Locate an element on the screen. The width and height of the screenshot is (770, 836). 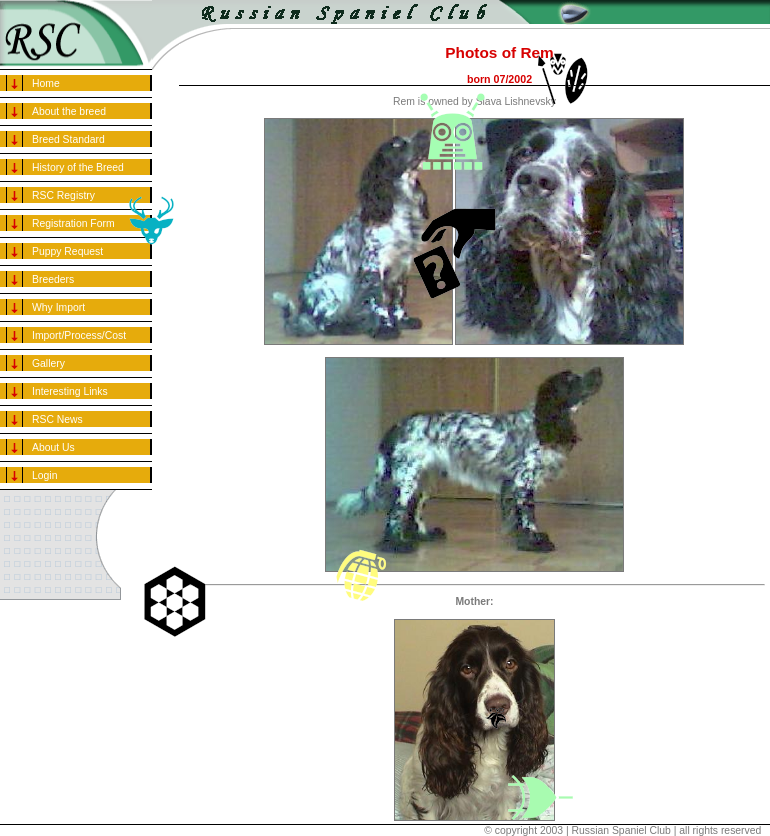
draw a random card from the deck is located at coordinates (454, 253).